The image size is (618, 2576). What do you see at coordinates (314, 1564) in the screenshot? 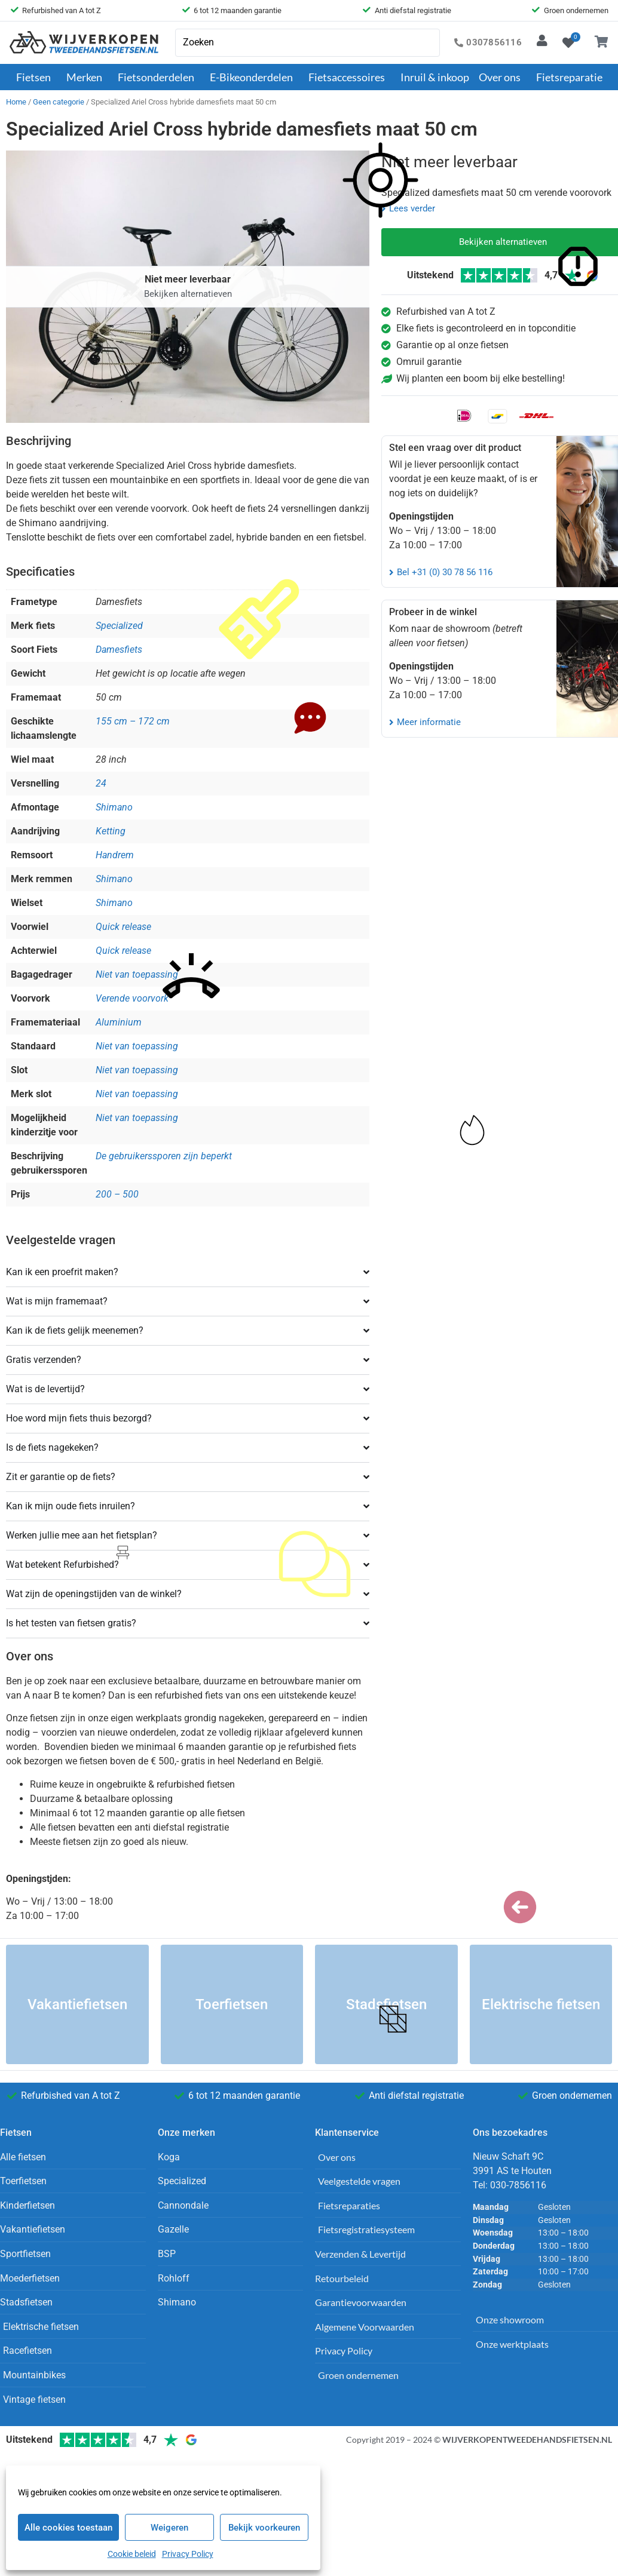
I see `open chat or messaging` at bounding box center [314, 1564].